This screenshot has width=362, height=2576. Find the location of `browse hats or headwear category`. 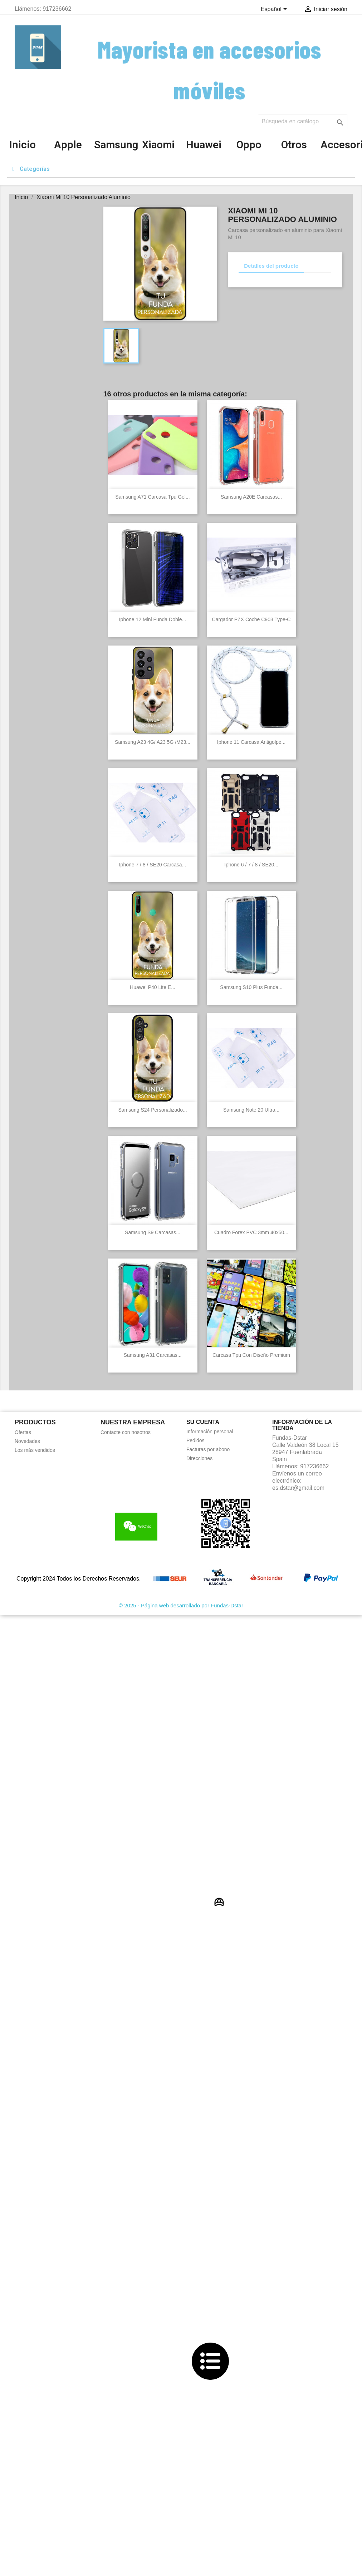

browse hats or headwear category is located at coordinates (219, 1902).